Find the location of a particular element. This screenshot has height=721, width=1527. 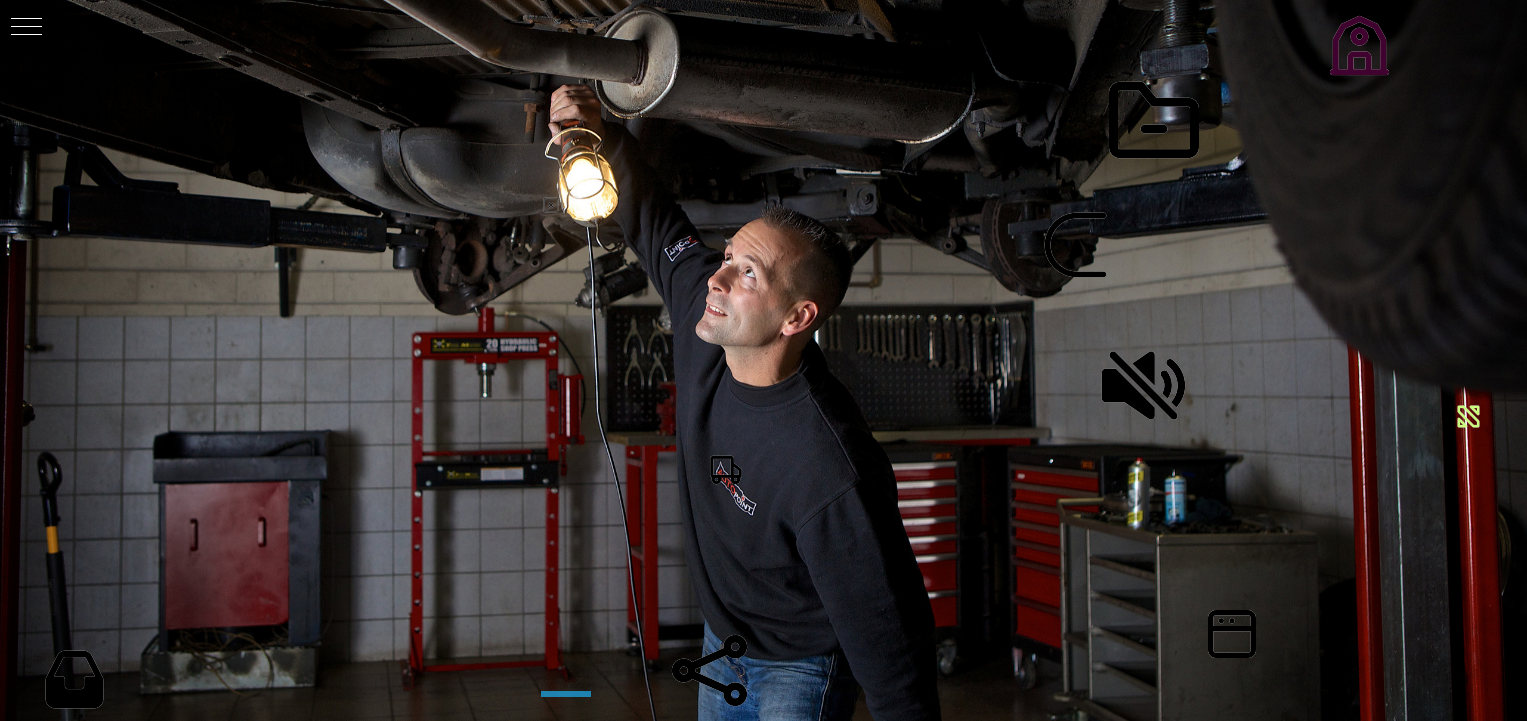

remove a folder is located at coordinates (1154, 120).